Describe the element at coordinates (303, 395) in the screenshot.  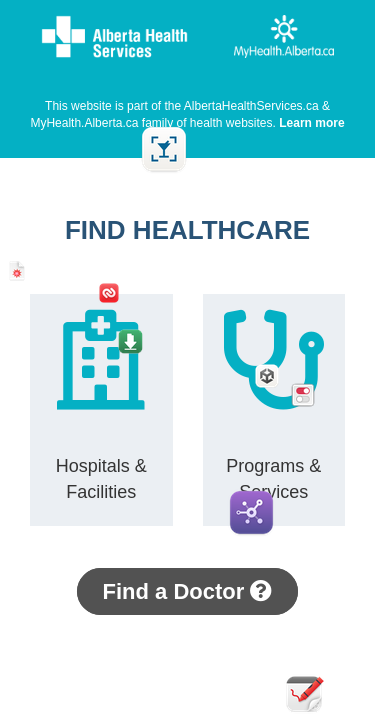
I see `open gnome tweaks settings` at that location.